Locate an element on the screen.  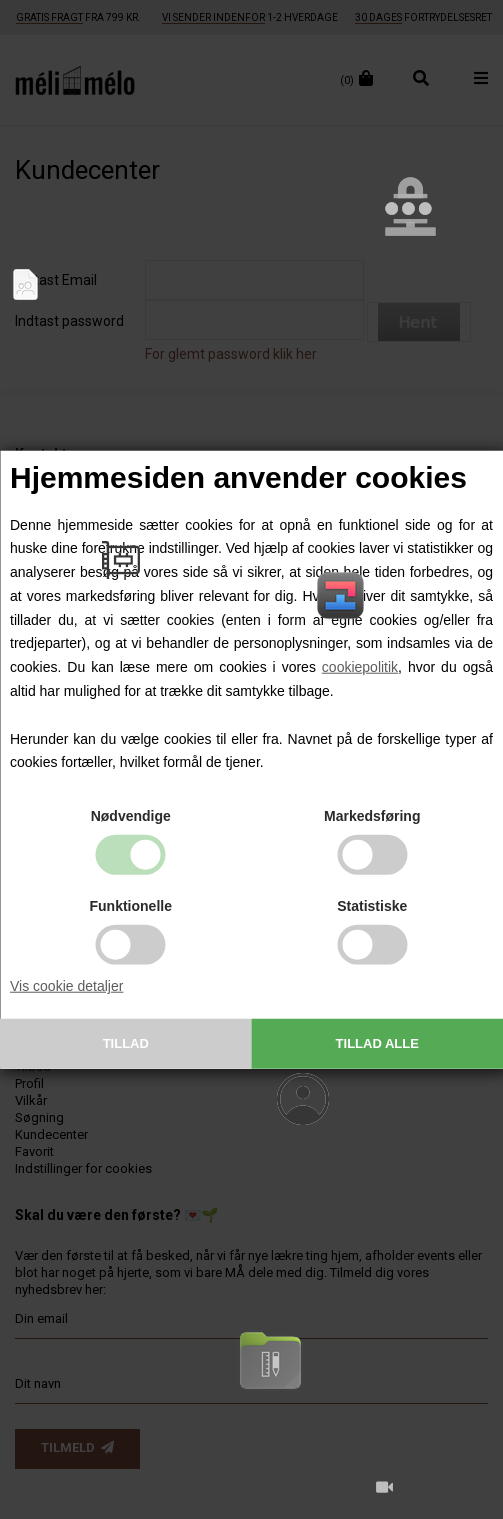
access firmware settings and updates is located at coordinates (121, 560).